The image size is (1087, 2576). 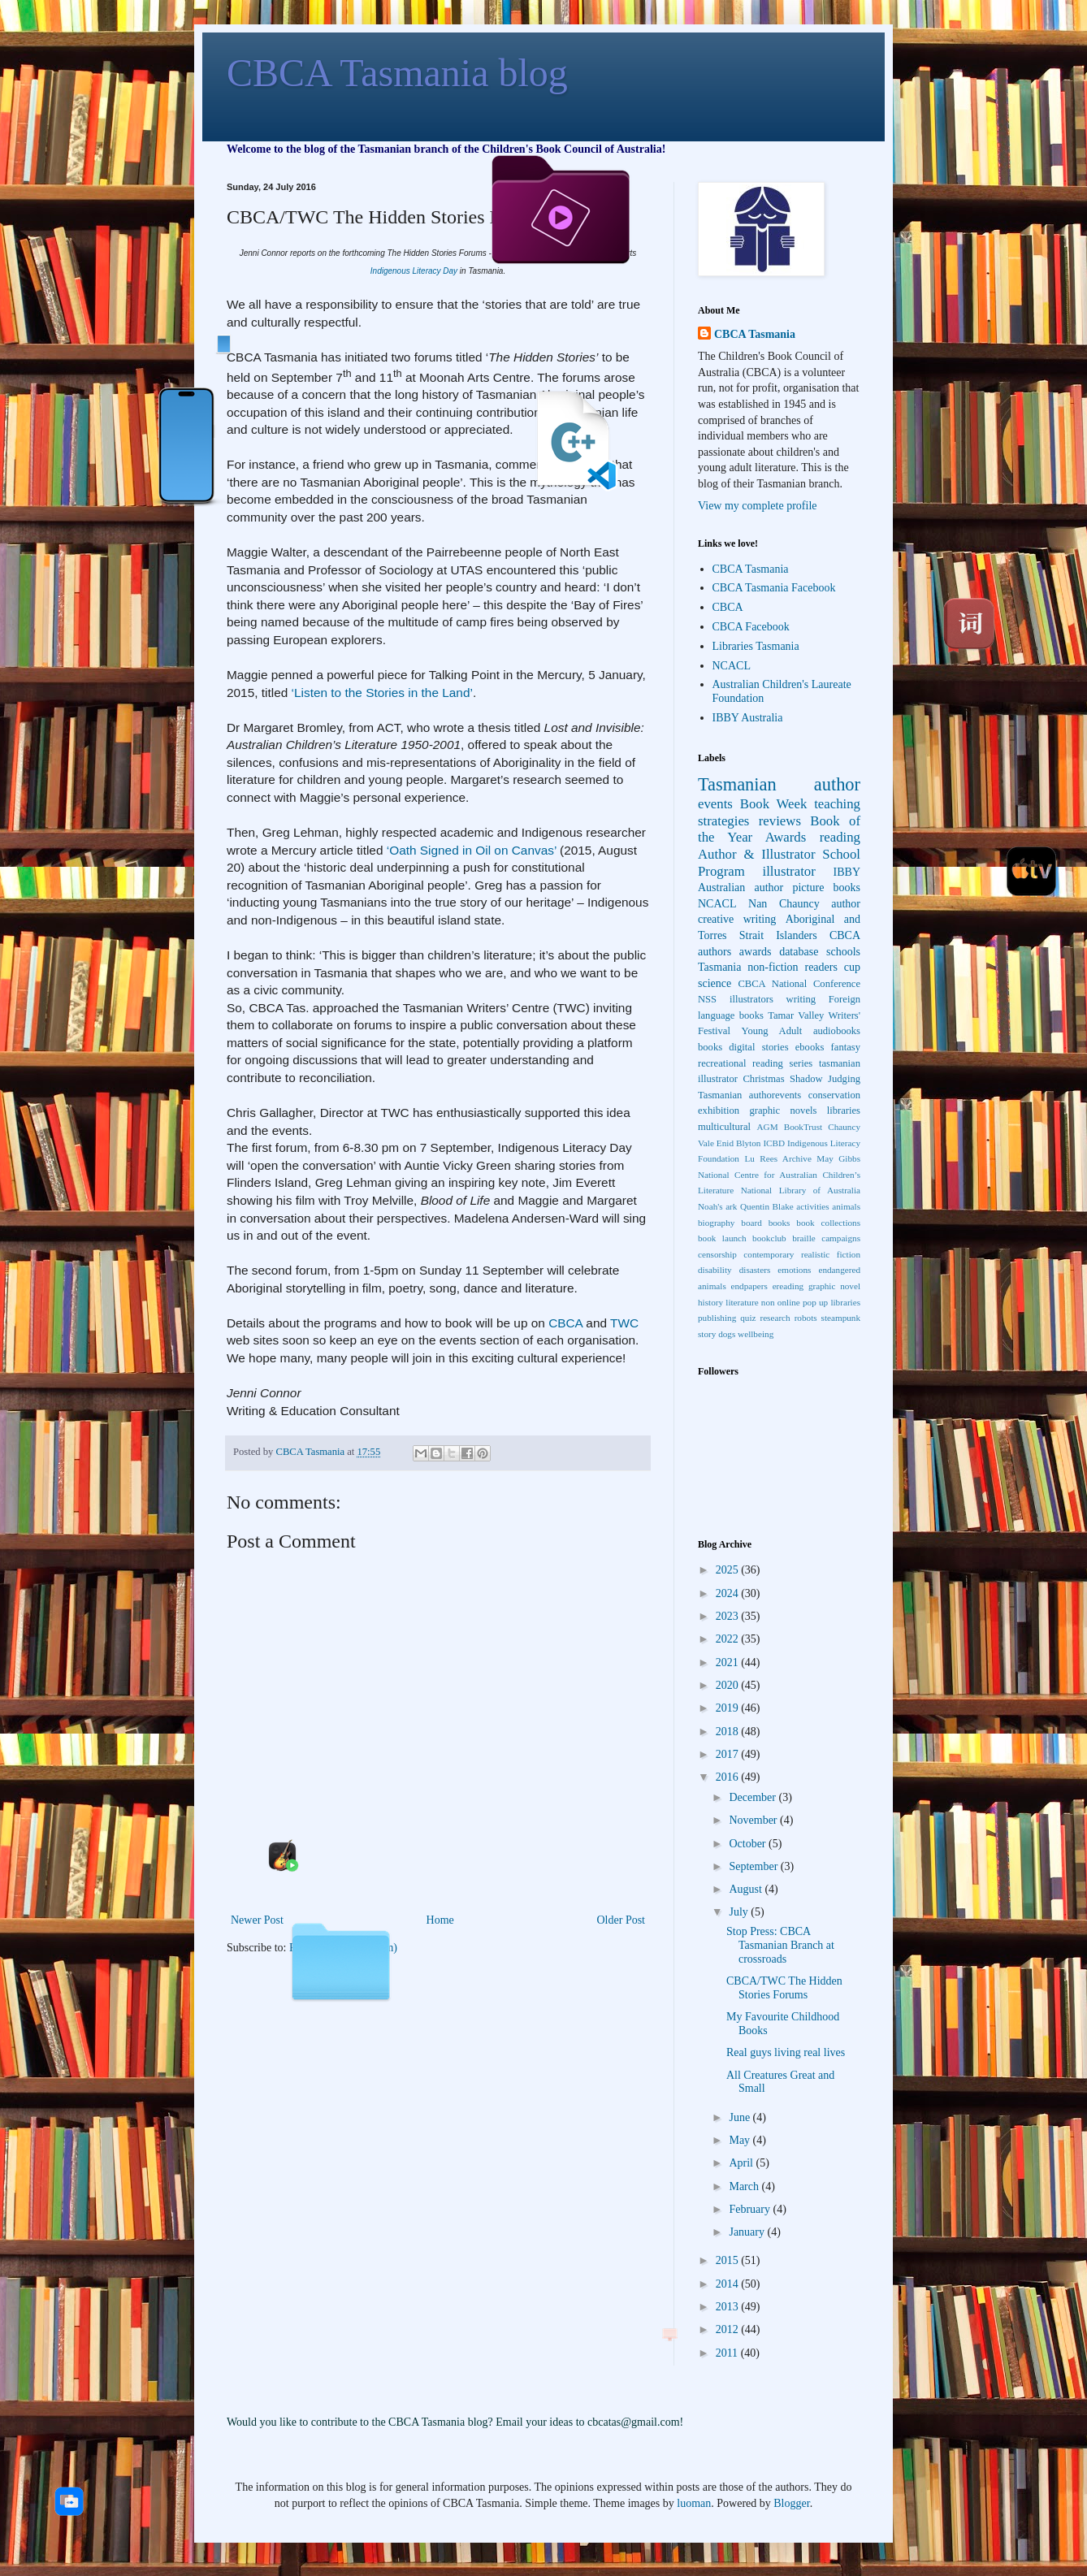 What do you see at coordinates (282, 1855) in the screenshot?
I see `play audio in GarageBand` at bounding box center [282, 1855].